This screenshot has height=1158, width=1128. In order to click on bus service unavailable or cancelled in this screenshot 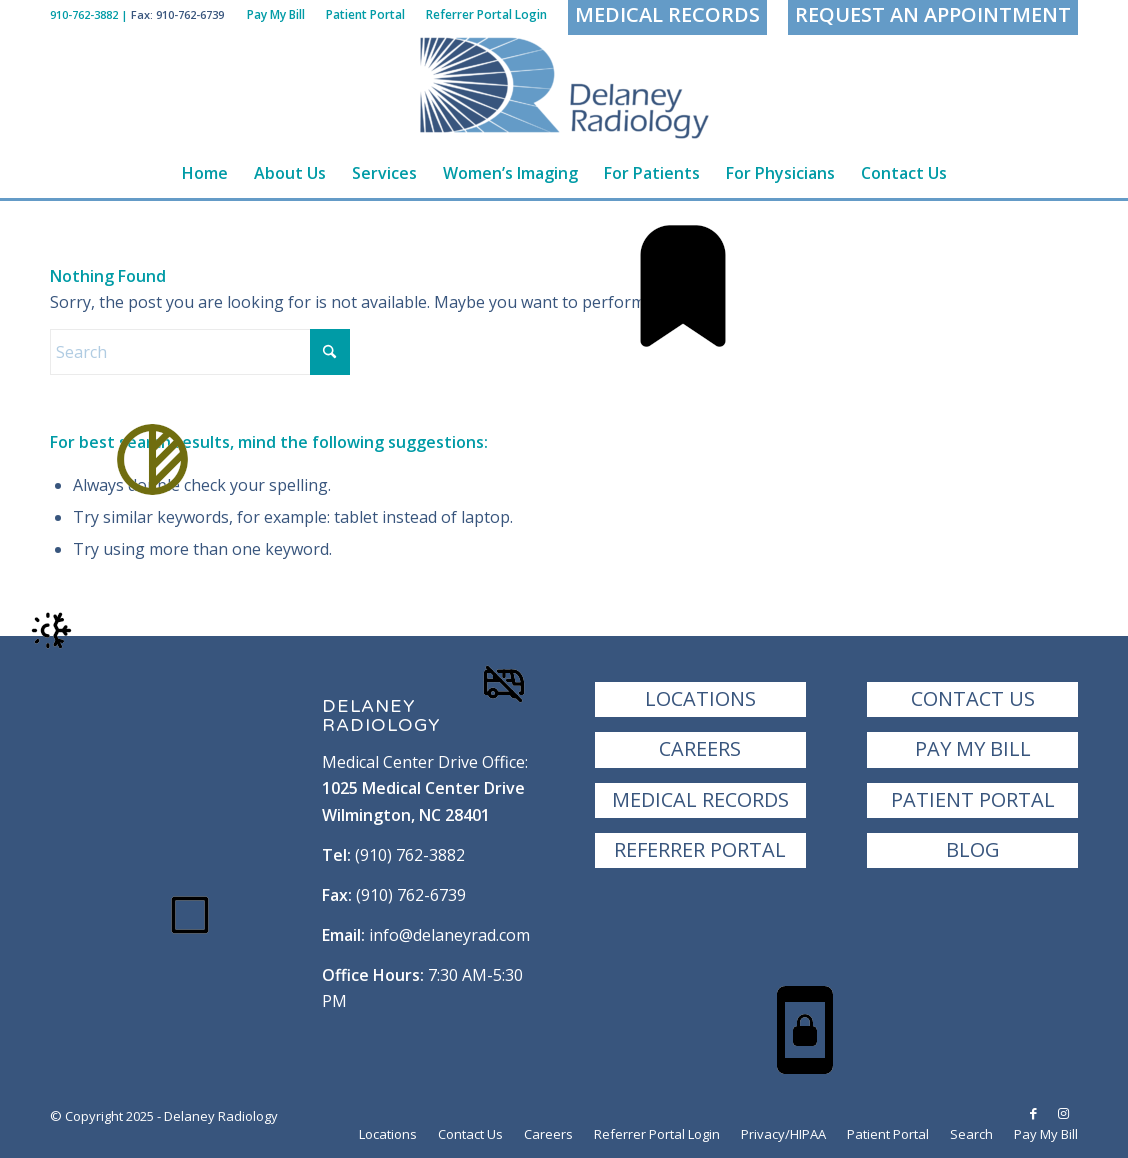, I will do `click(504, 684)`.